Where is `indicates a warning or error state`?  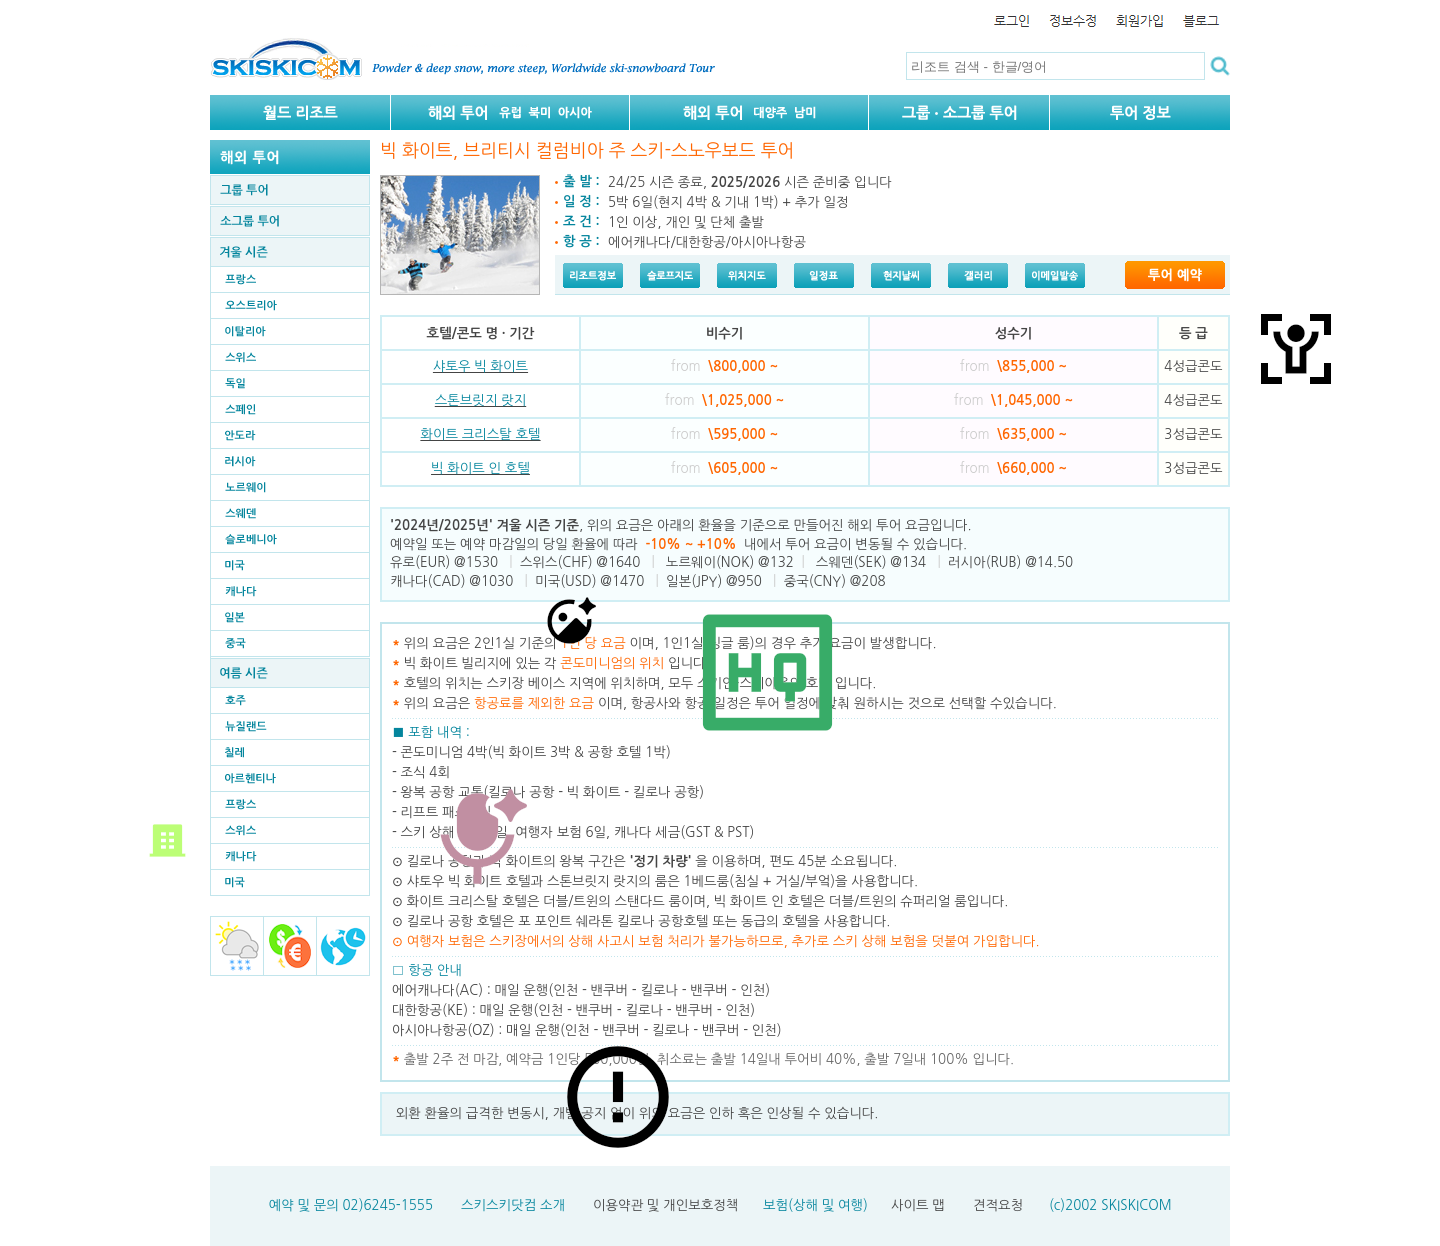
indicates a warning or error state is located at coordinates (618, 1097).